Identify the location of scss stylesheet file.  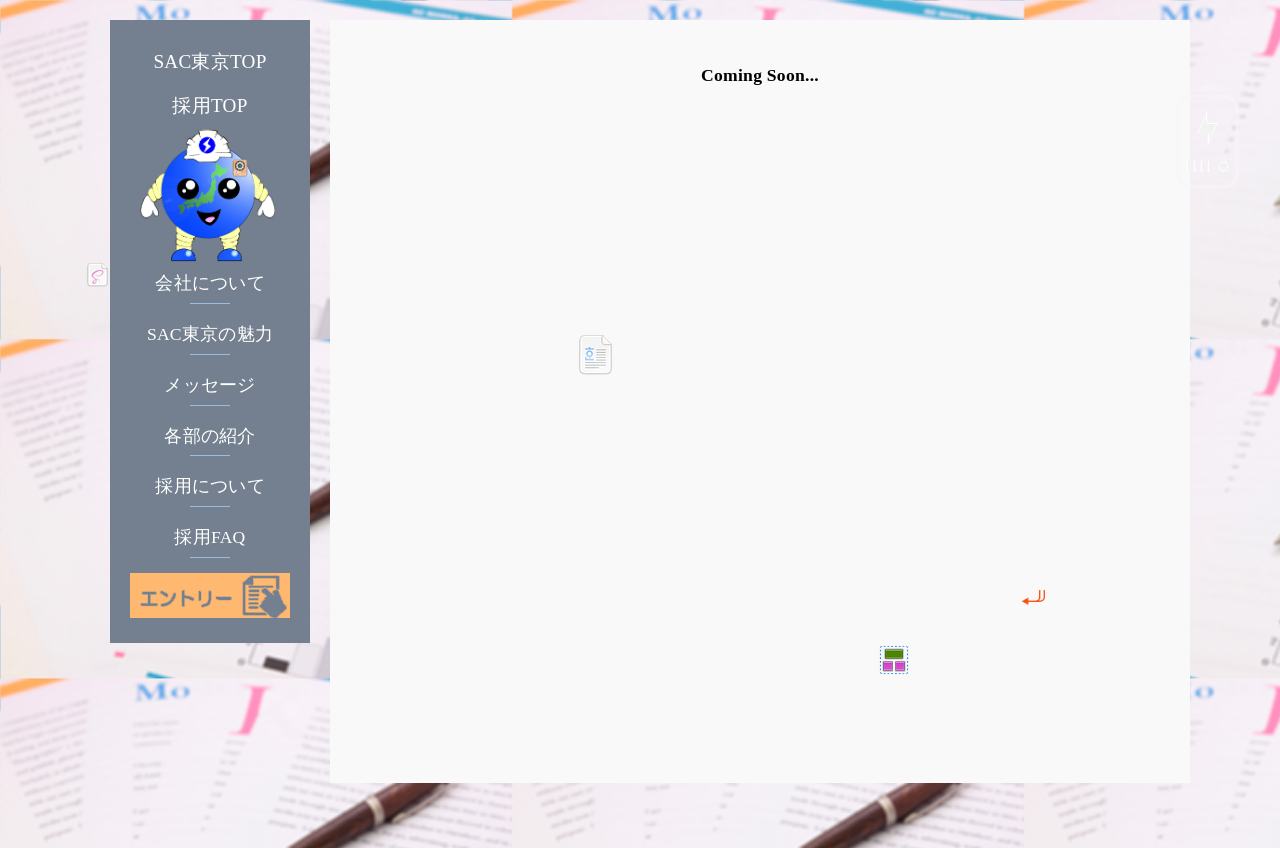
(97, 274).